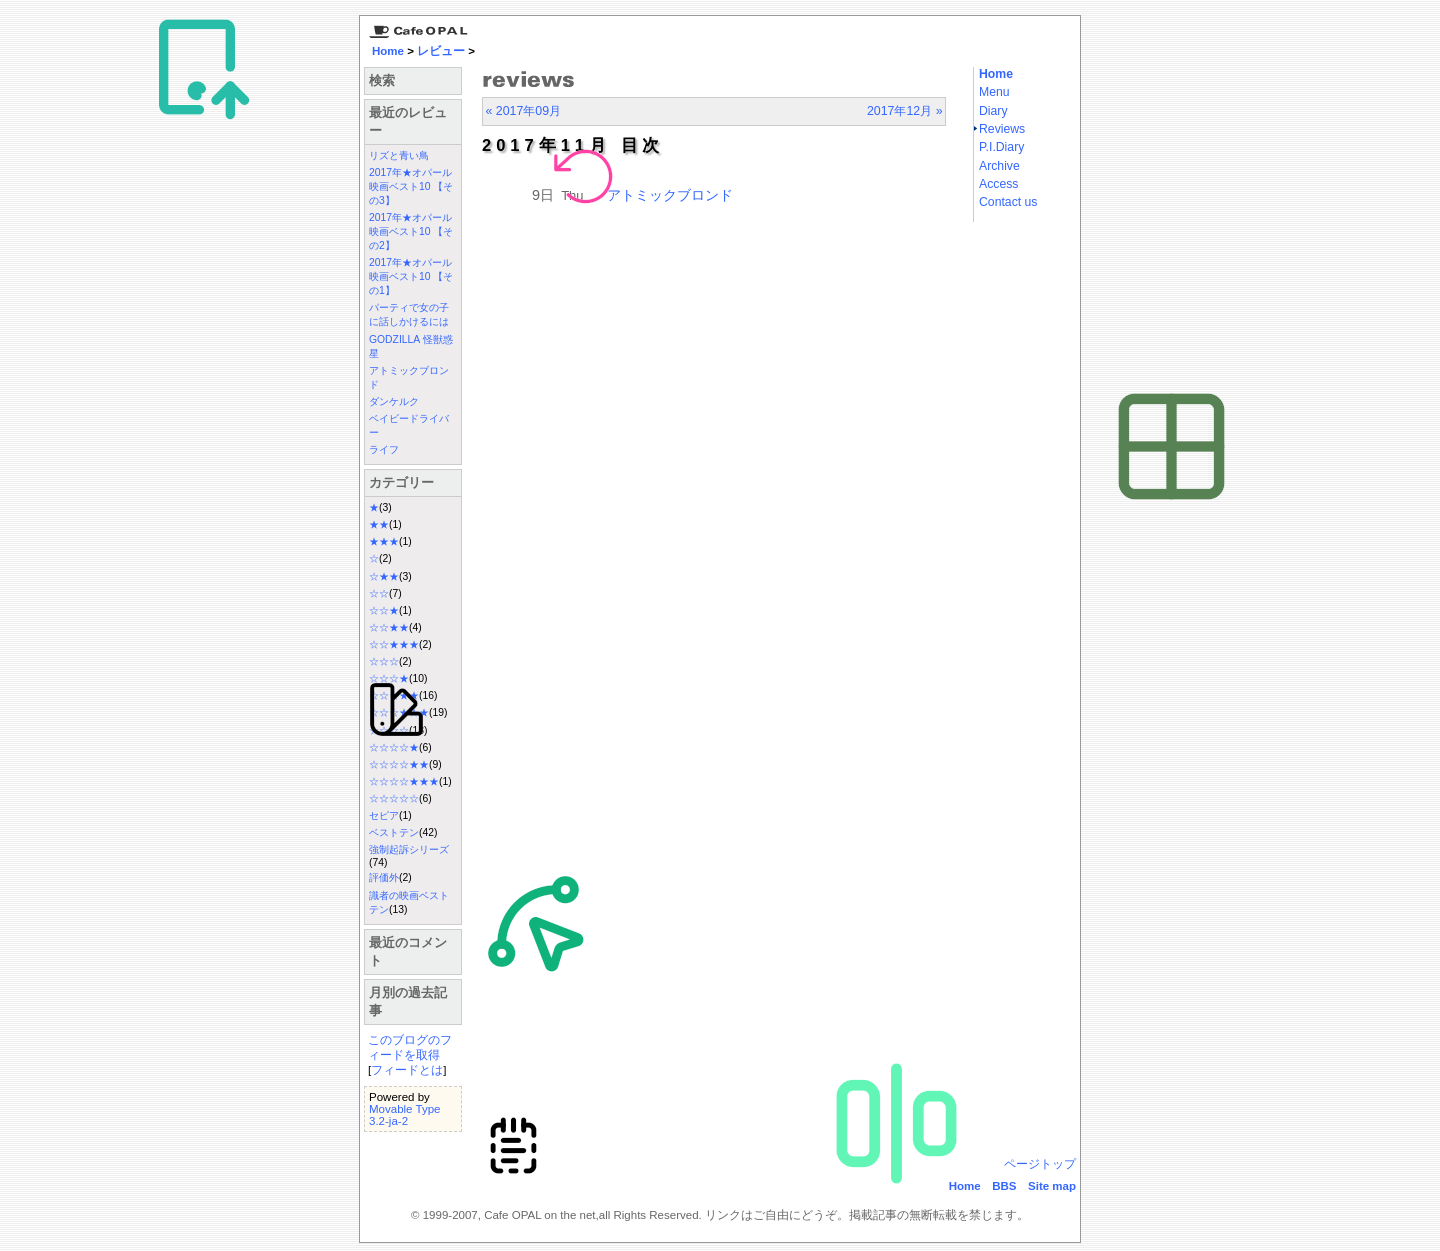  What do you see at coordinates (533, 921) in the screenshot?
I see `edit or manipulate a vector path` at bounding box center [533, 921].